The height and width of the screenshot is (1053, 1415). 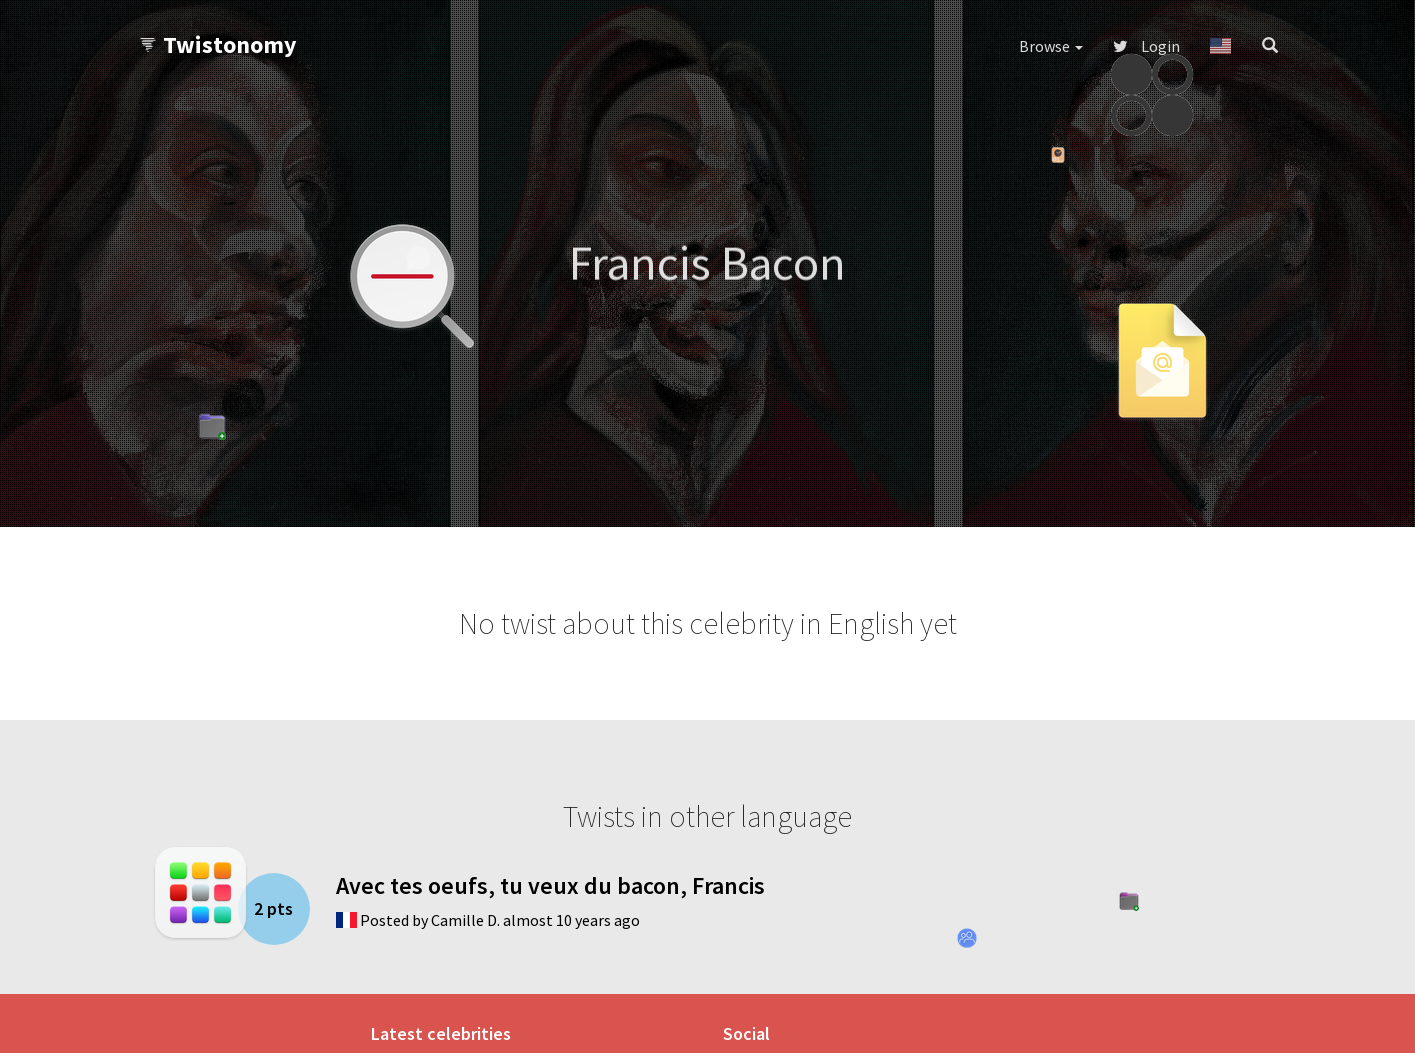 I want to click on create a new folder, so click(x=212, y=426).